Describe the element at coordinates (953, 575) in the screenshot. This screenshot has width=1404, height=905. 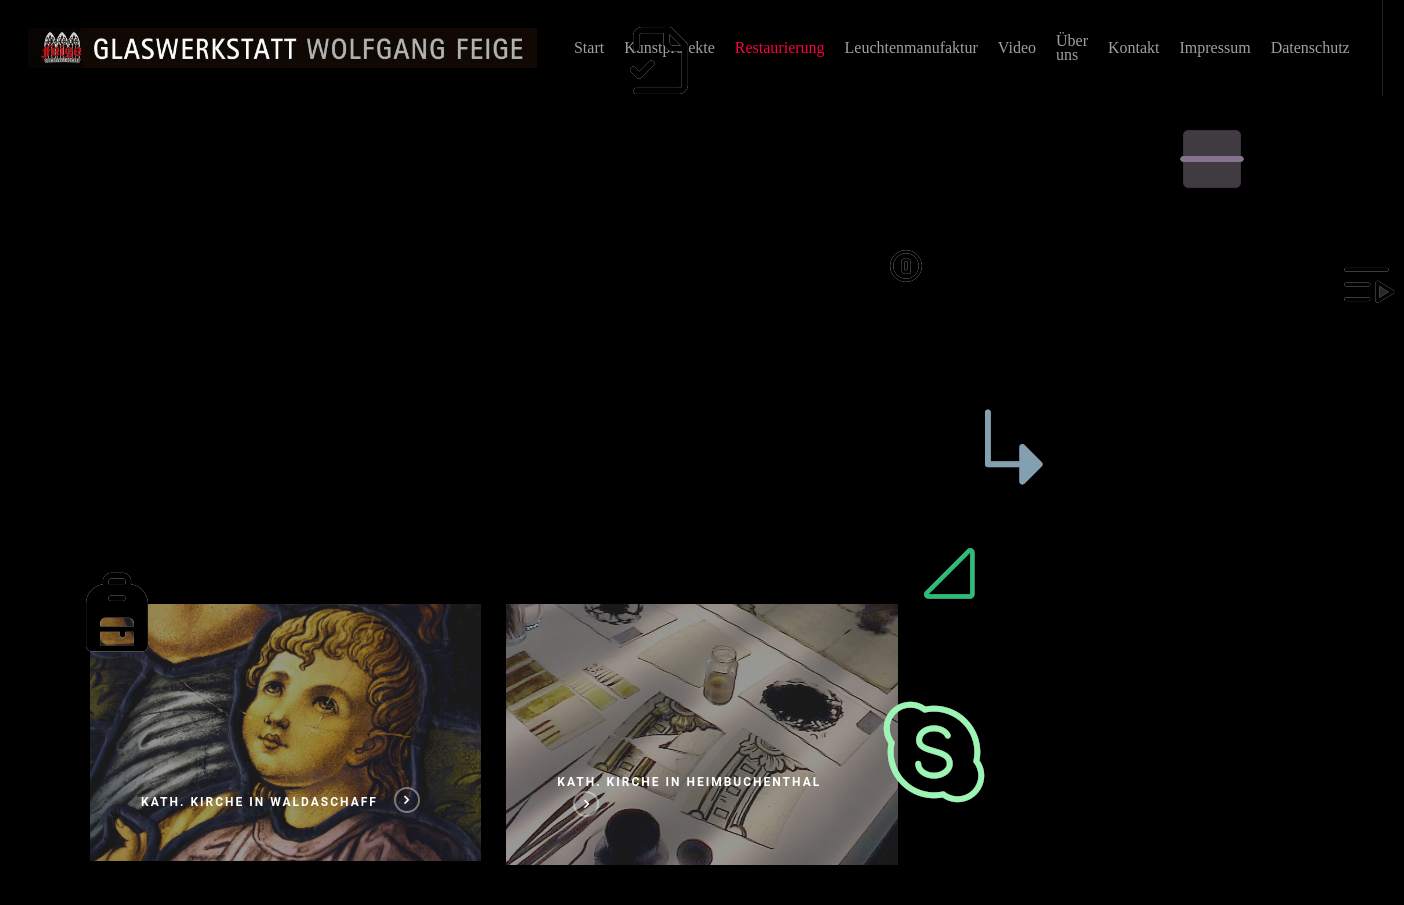
I see `indicates no cellular signal available` at that location.